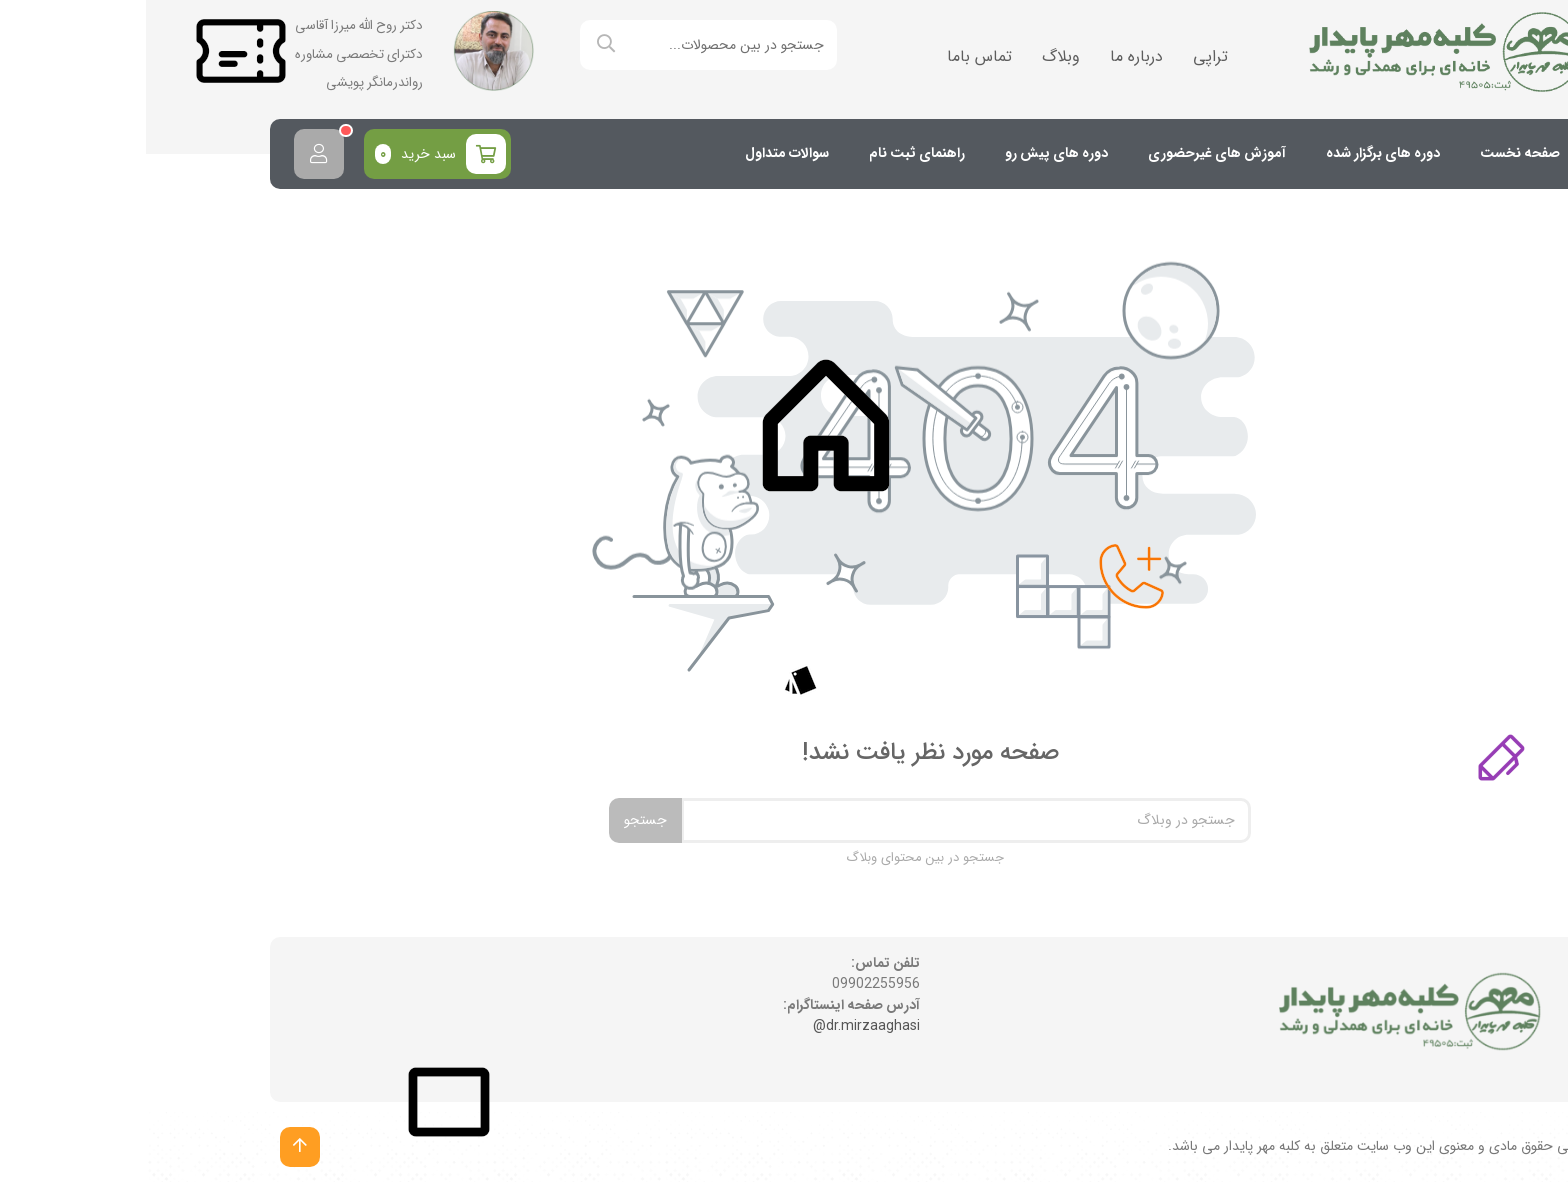 The height and width of the screenshot is (1182, 1568). I want to click on add a new contact, so click(1133, 575).